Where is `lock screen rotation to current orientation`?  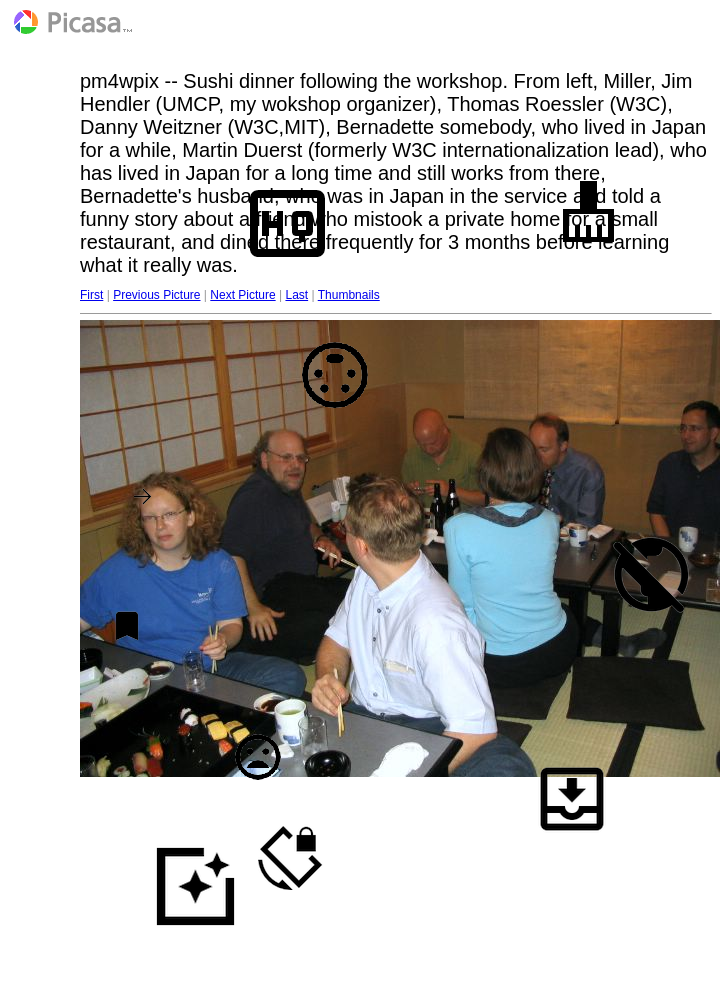 lock screen rotation to current orientation is located at coordinates (291, 857).